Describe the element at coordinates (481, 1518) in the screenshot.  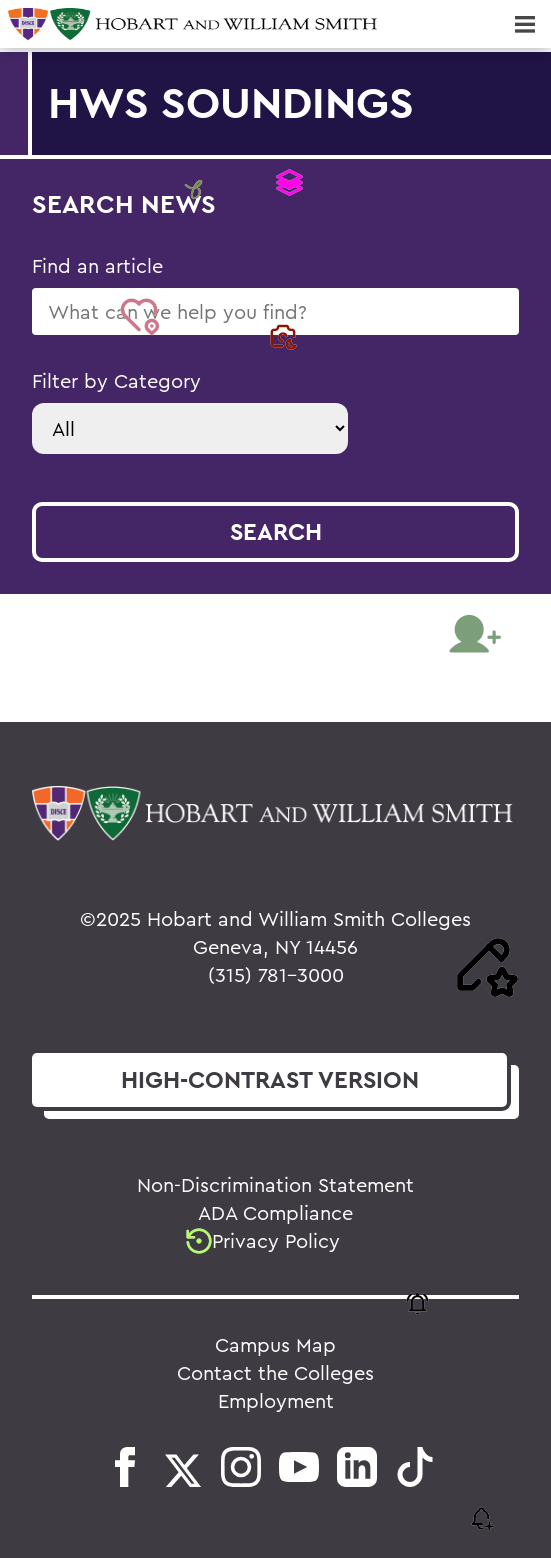
I see `add a new notification or alert` at that location.